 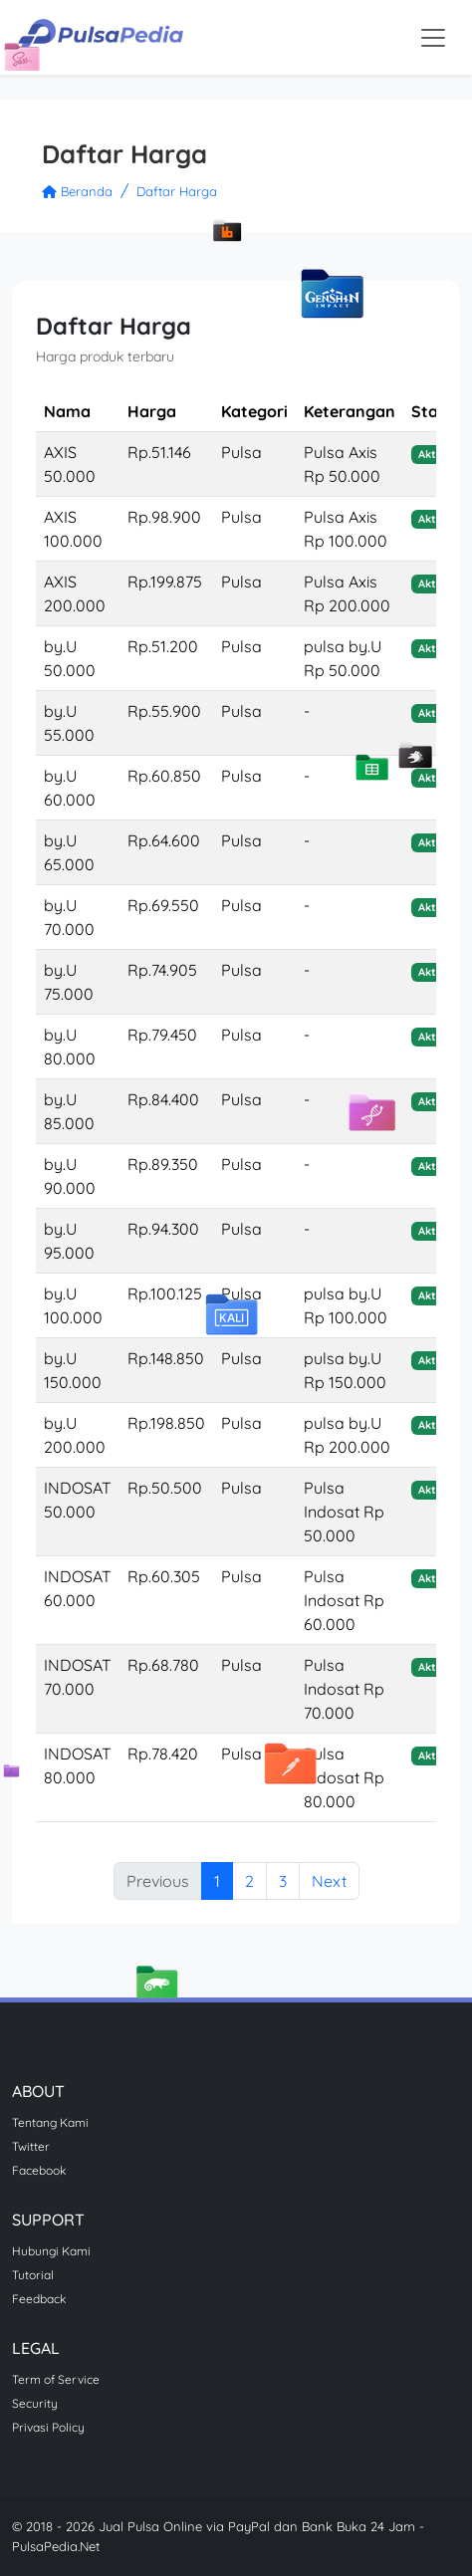 What do you see at coordinates (231, 1315) in the screenshot?
I see `folder containing kali linux files or tools` at bounding box center [231, 1315].